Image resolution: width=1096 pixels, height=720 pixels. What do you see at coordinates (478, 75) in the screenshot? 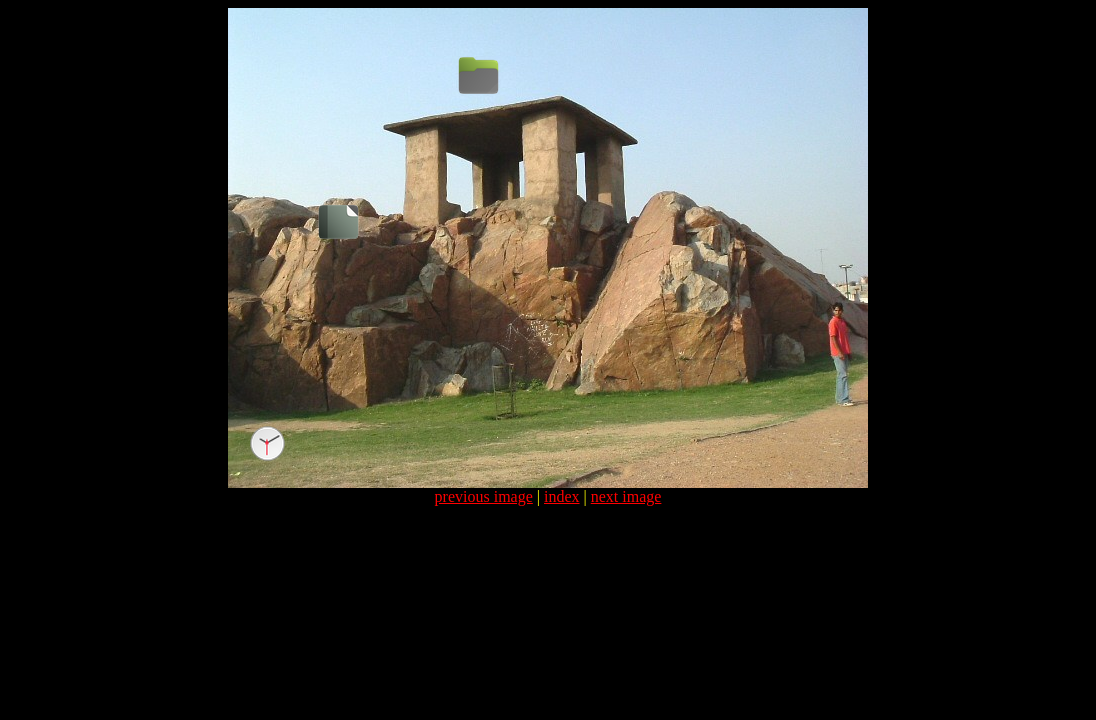
I see `open folder containing files` at bounding box center [478, 75].